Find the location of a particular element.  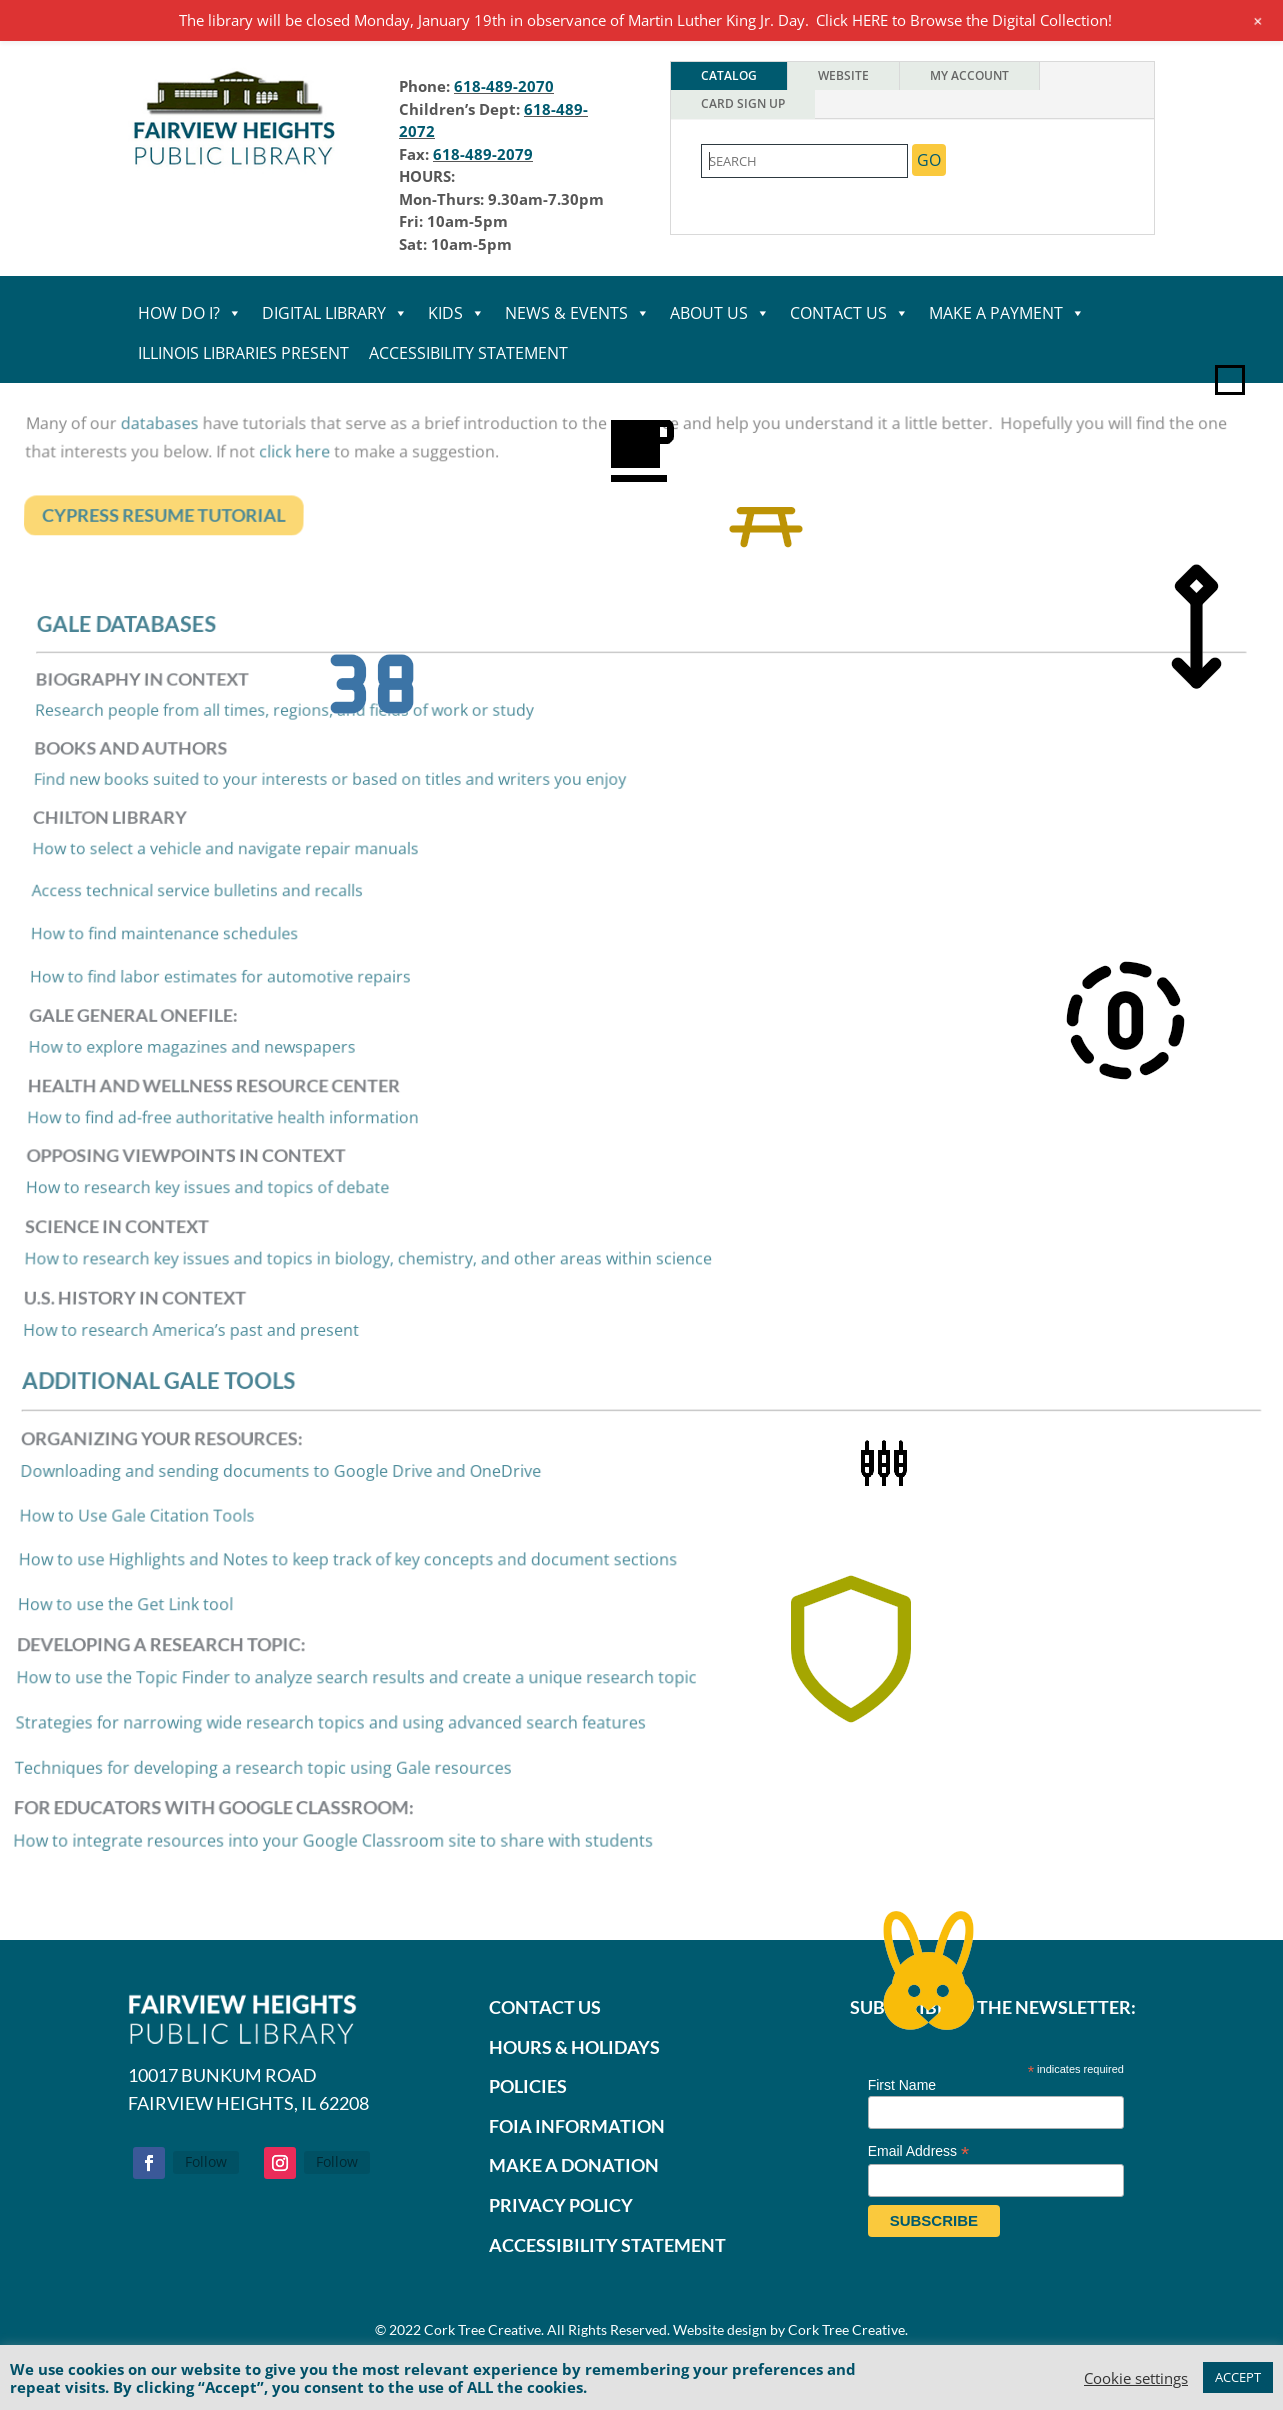

access security settings is located at coordinates (851, 1649).